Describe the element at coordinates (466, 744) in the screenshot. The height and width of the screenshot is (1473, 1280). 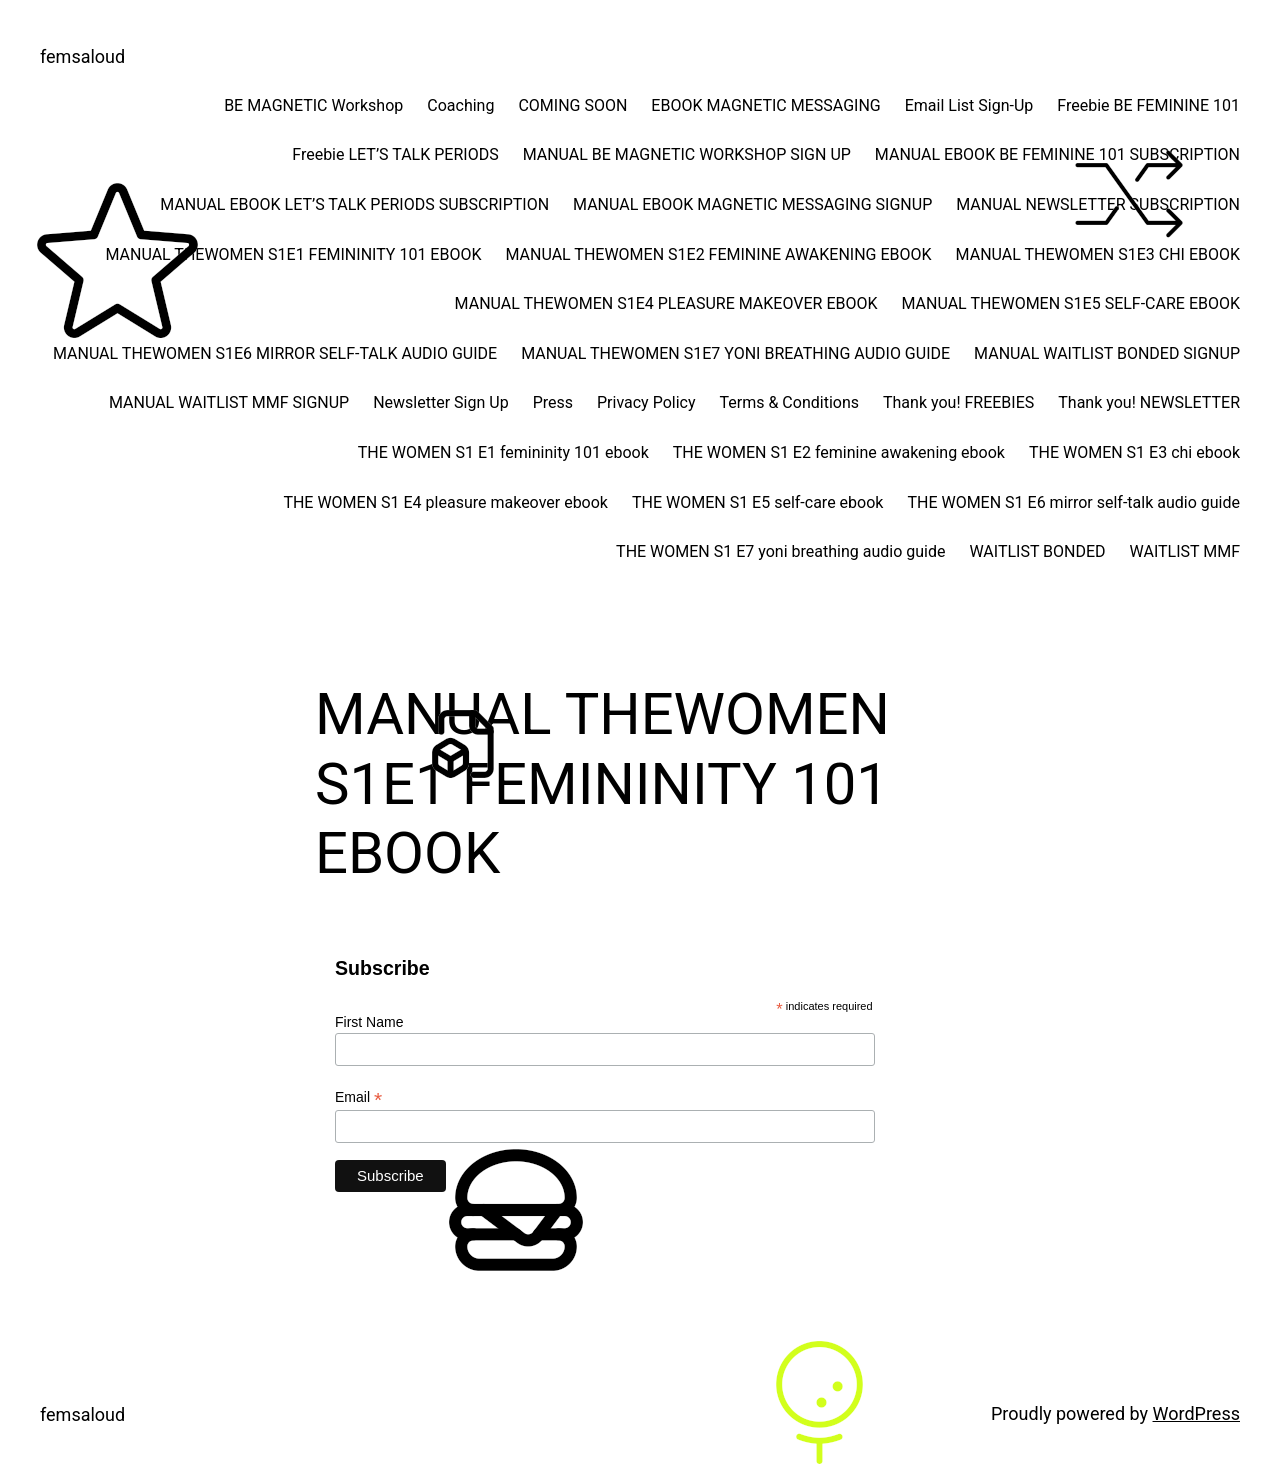
I see `view 3d model file` at that location.